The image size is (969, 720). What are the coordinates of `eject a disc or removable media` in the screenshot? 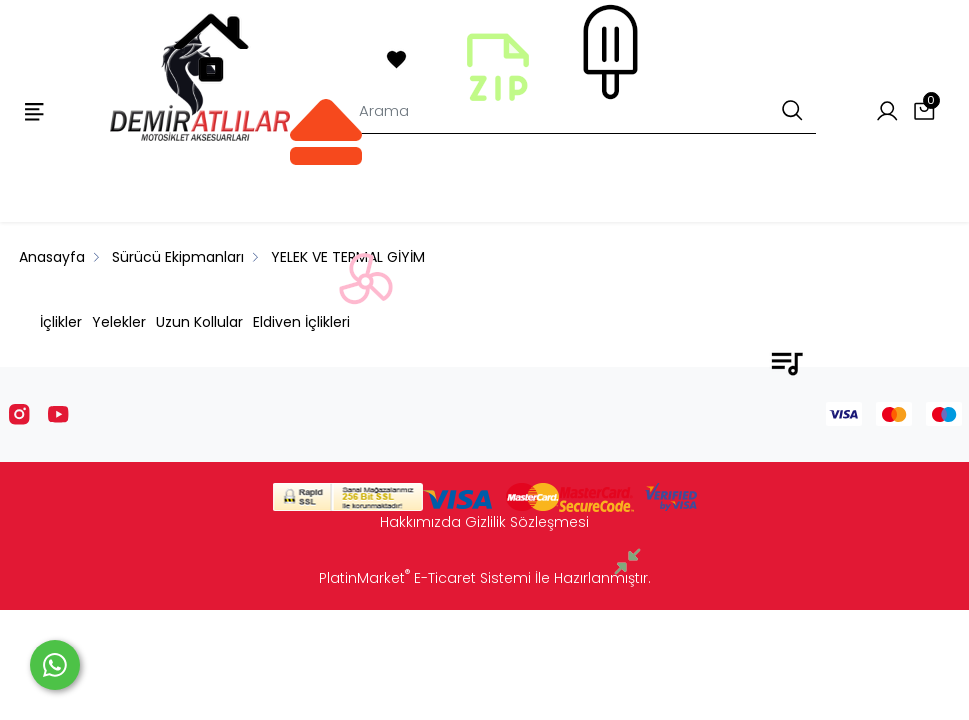 It's located at (326, 138).